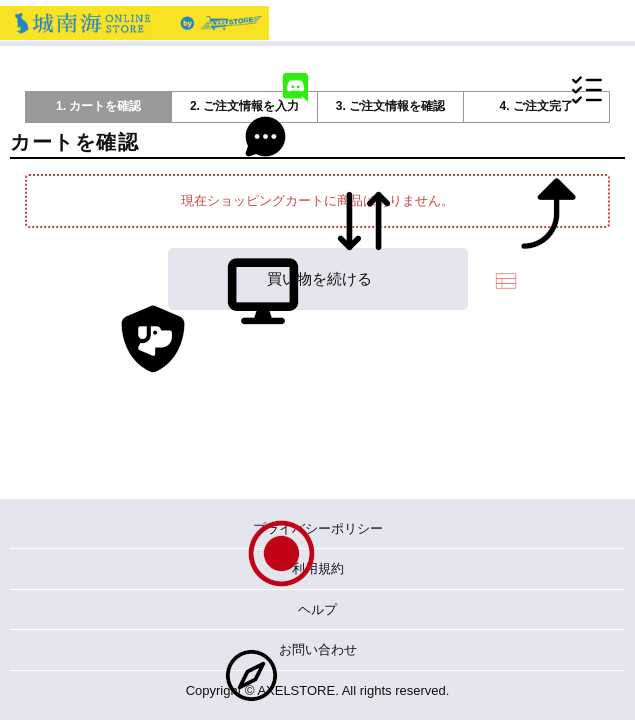  What do you see at coordinates (295, 87) in the screenshot?
I see `open Discord` at bounding box center [295, 87].